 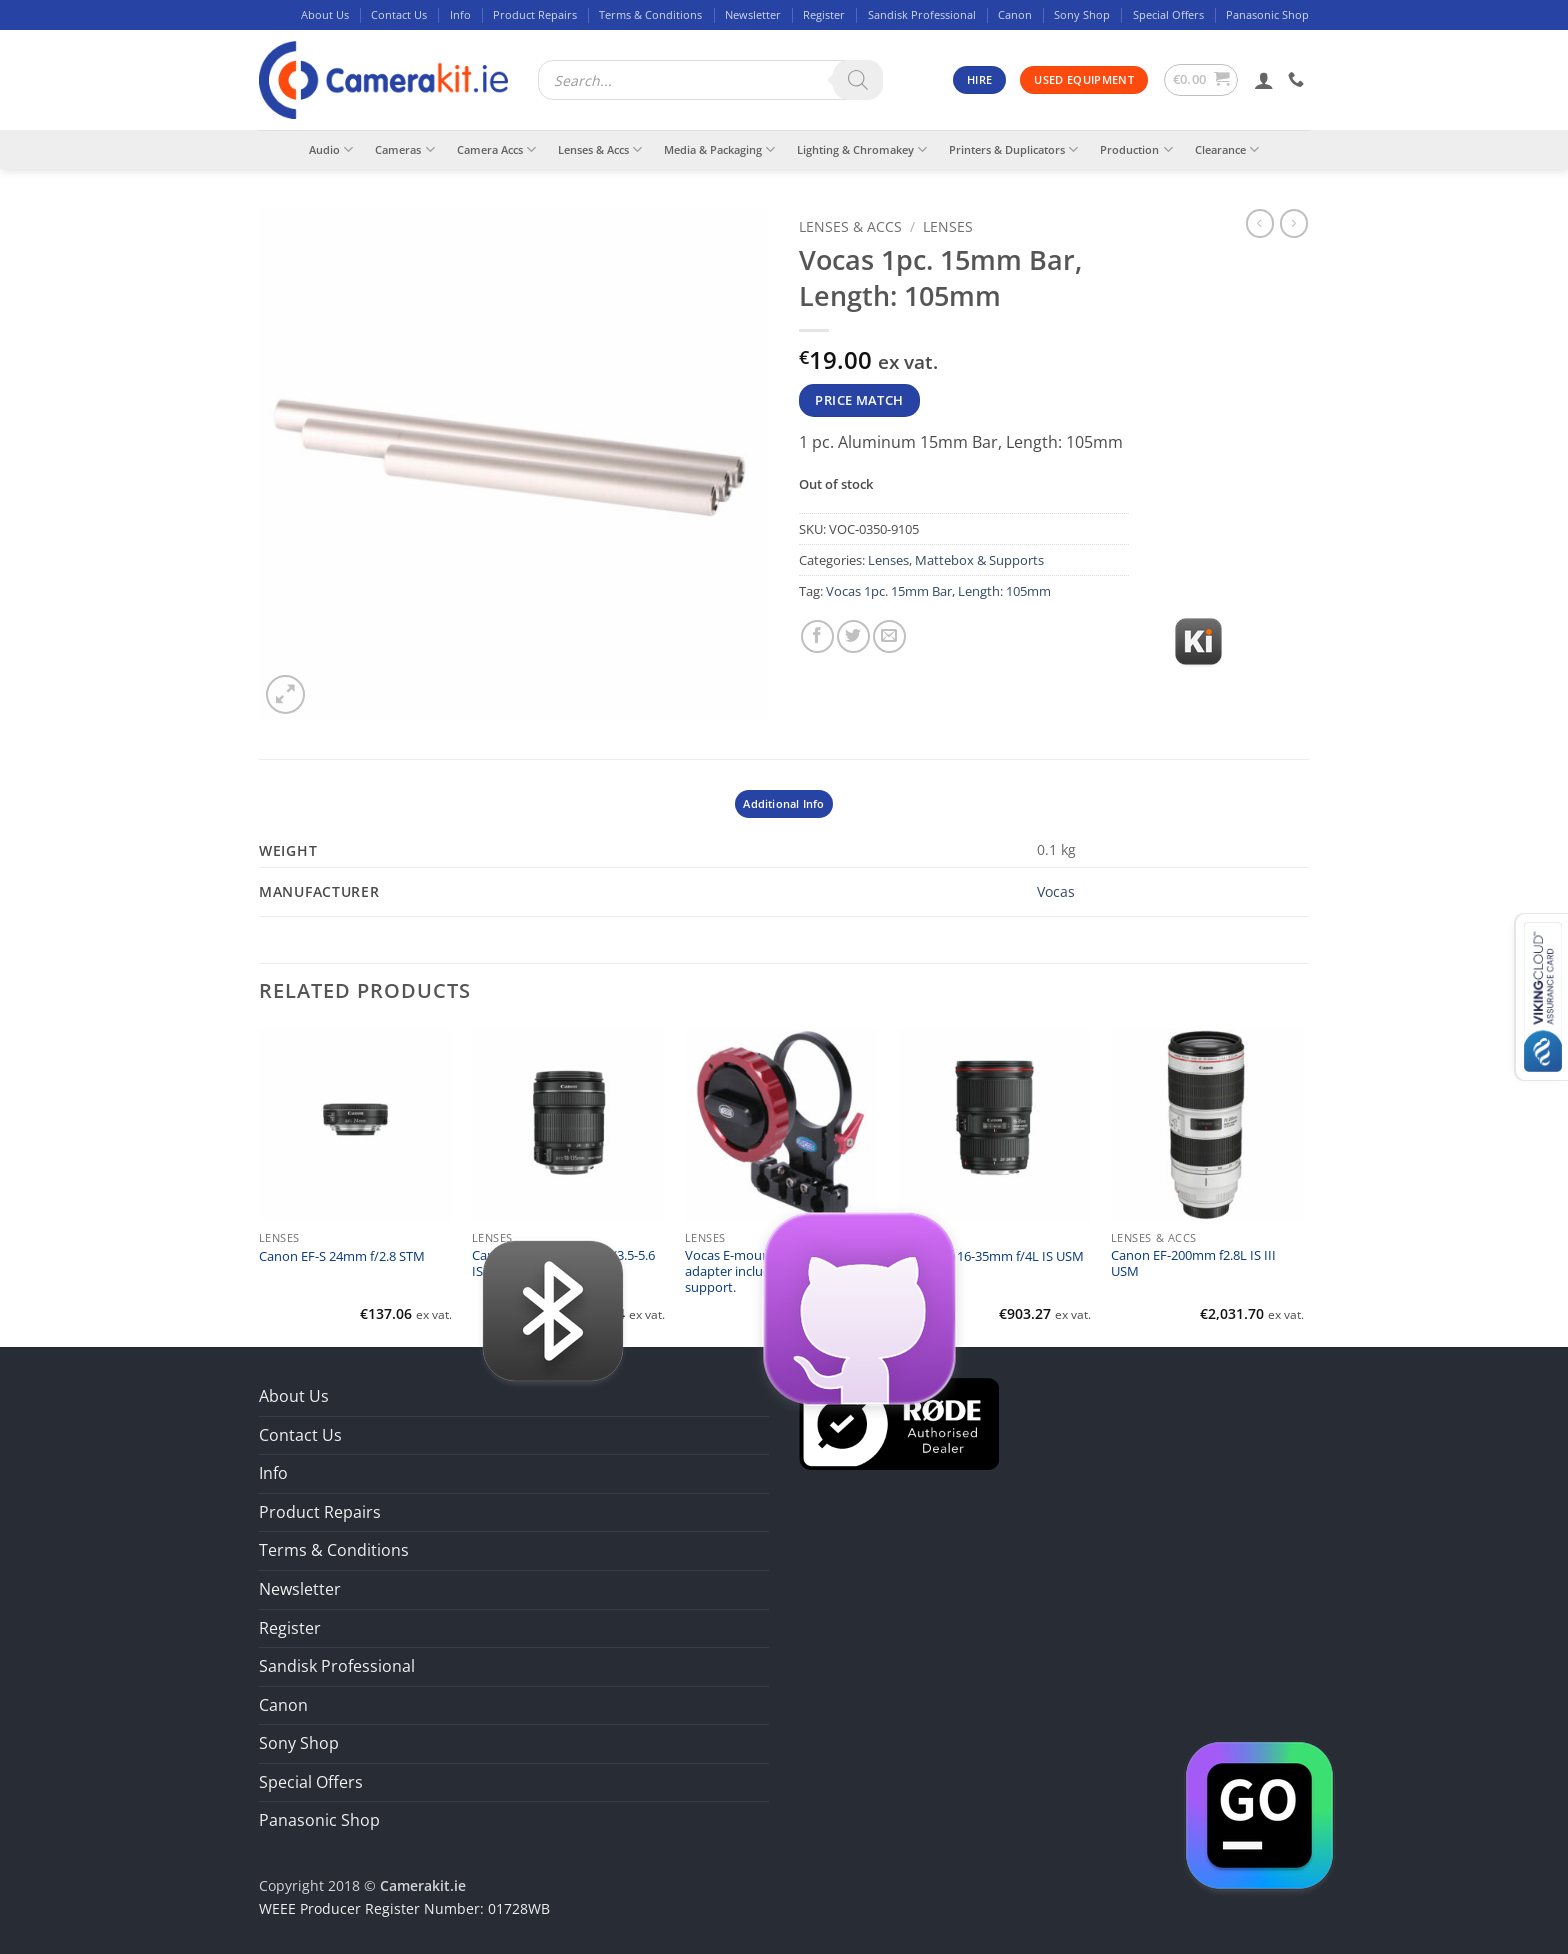 What do you see at coordinates (1198, 641) in the screenshot?
I see `open KiCad nightly build application` at bounding box center [1198, 641].